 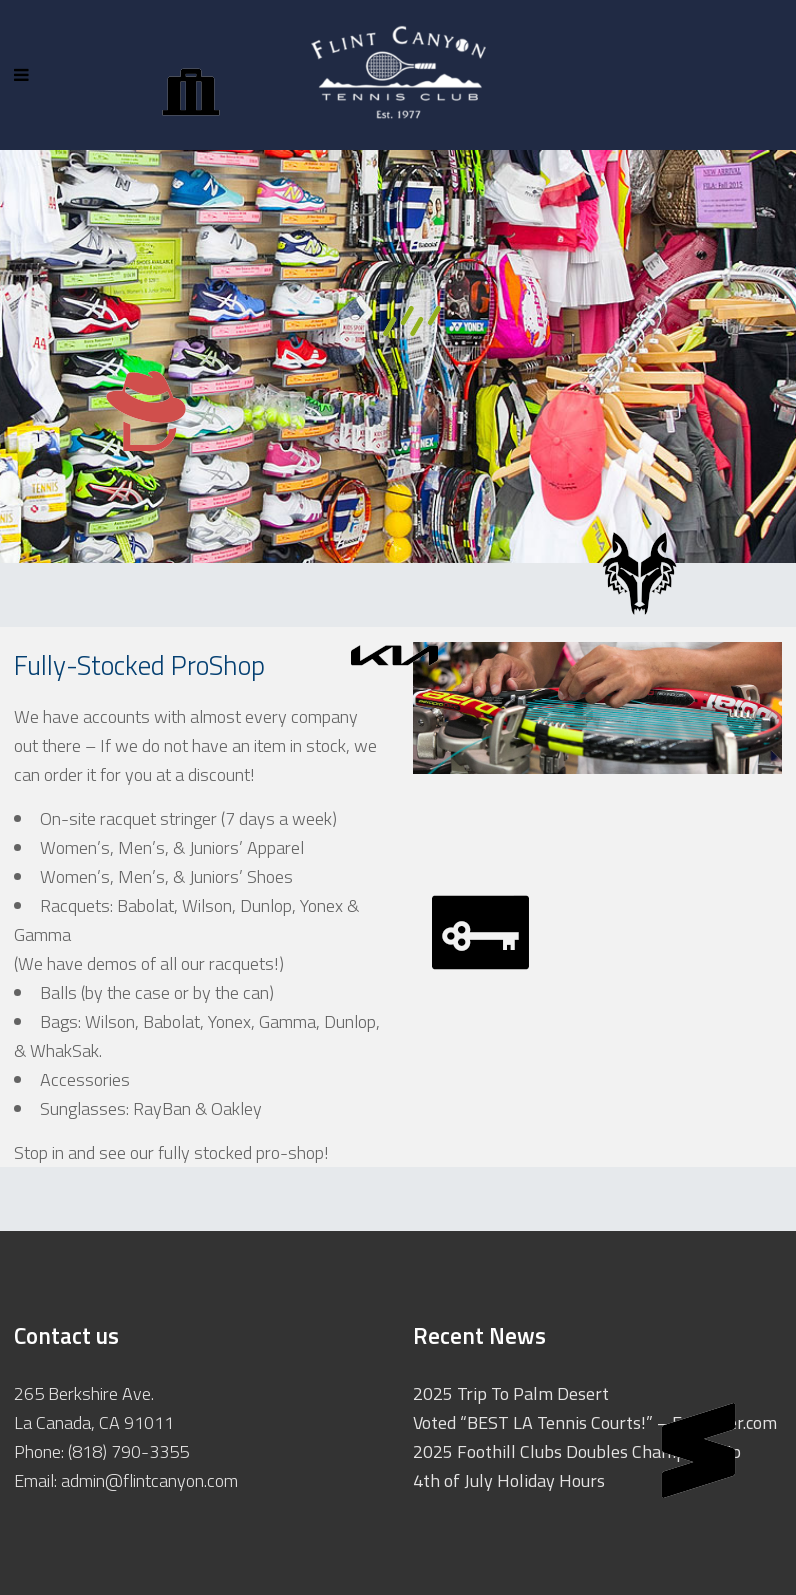 What do you see at coordinates (698, 1450) in the screenshot?
I see `open sublime text editor` at bounding box center [698, 1450].